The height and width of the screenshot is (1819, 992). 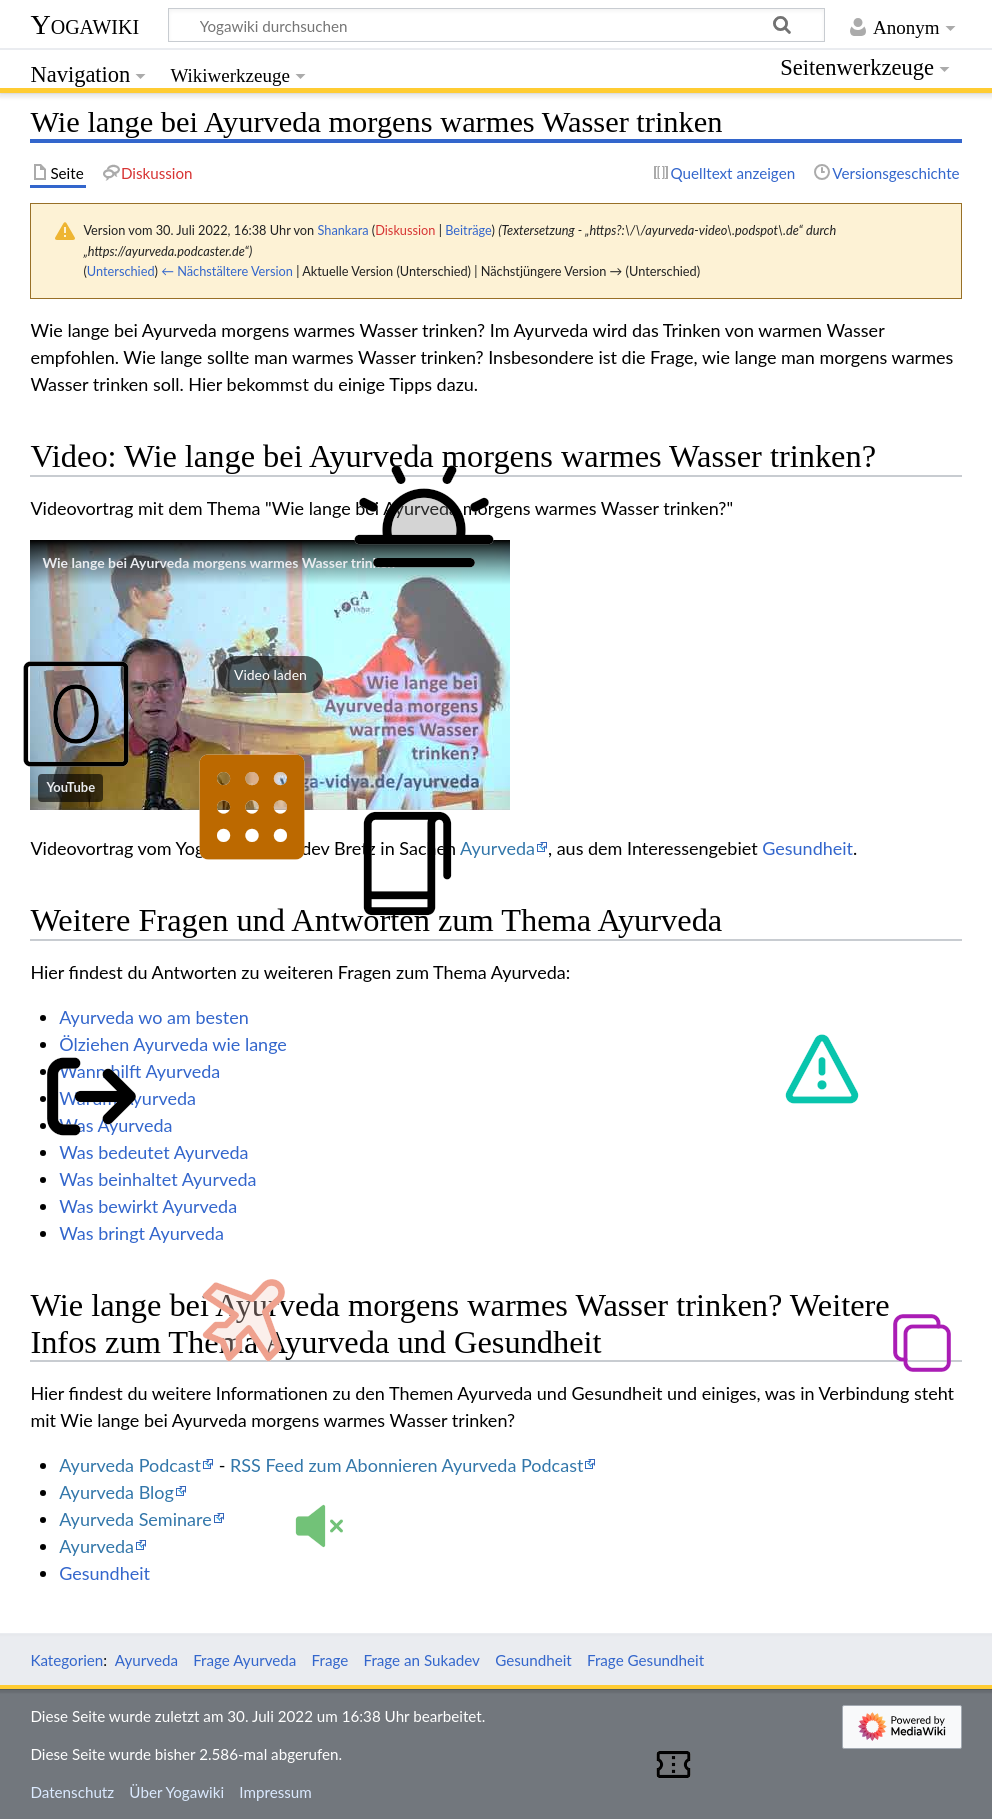 What do you see at coordinates (76, 714) in the screenshot?
I see `represents the number zero in a numeric input or display` at bounding box center [76, 714].